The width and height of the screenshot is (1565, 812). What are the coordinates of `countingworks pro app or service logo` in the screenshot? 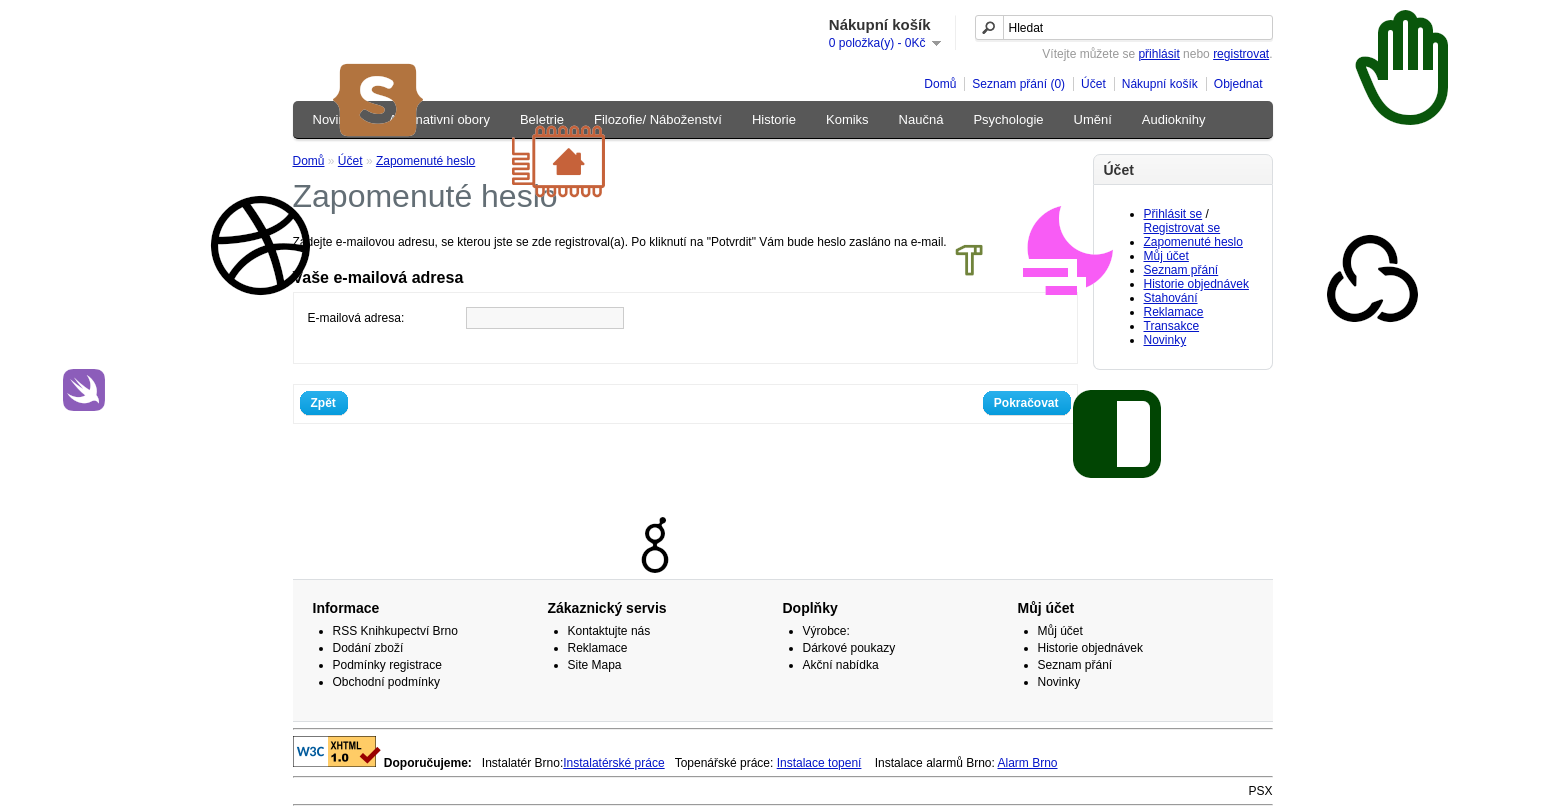 It's located at (1372, 278).